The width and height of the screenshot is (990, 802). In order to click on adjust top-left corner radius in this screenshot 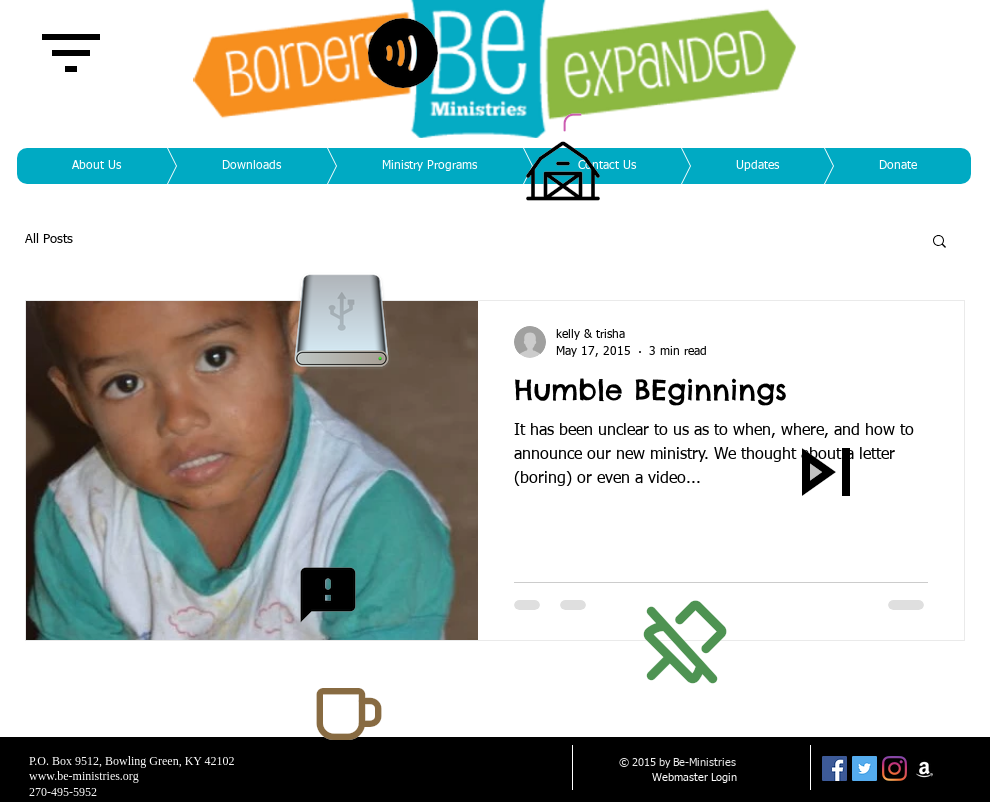, I will do `click(572, 122)`.